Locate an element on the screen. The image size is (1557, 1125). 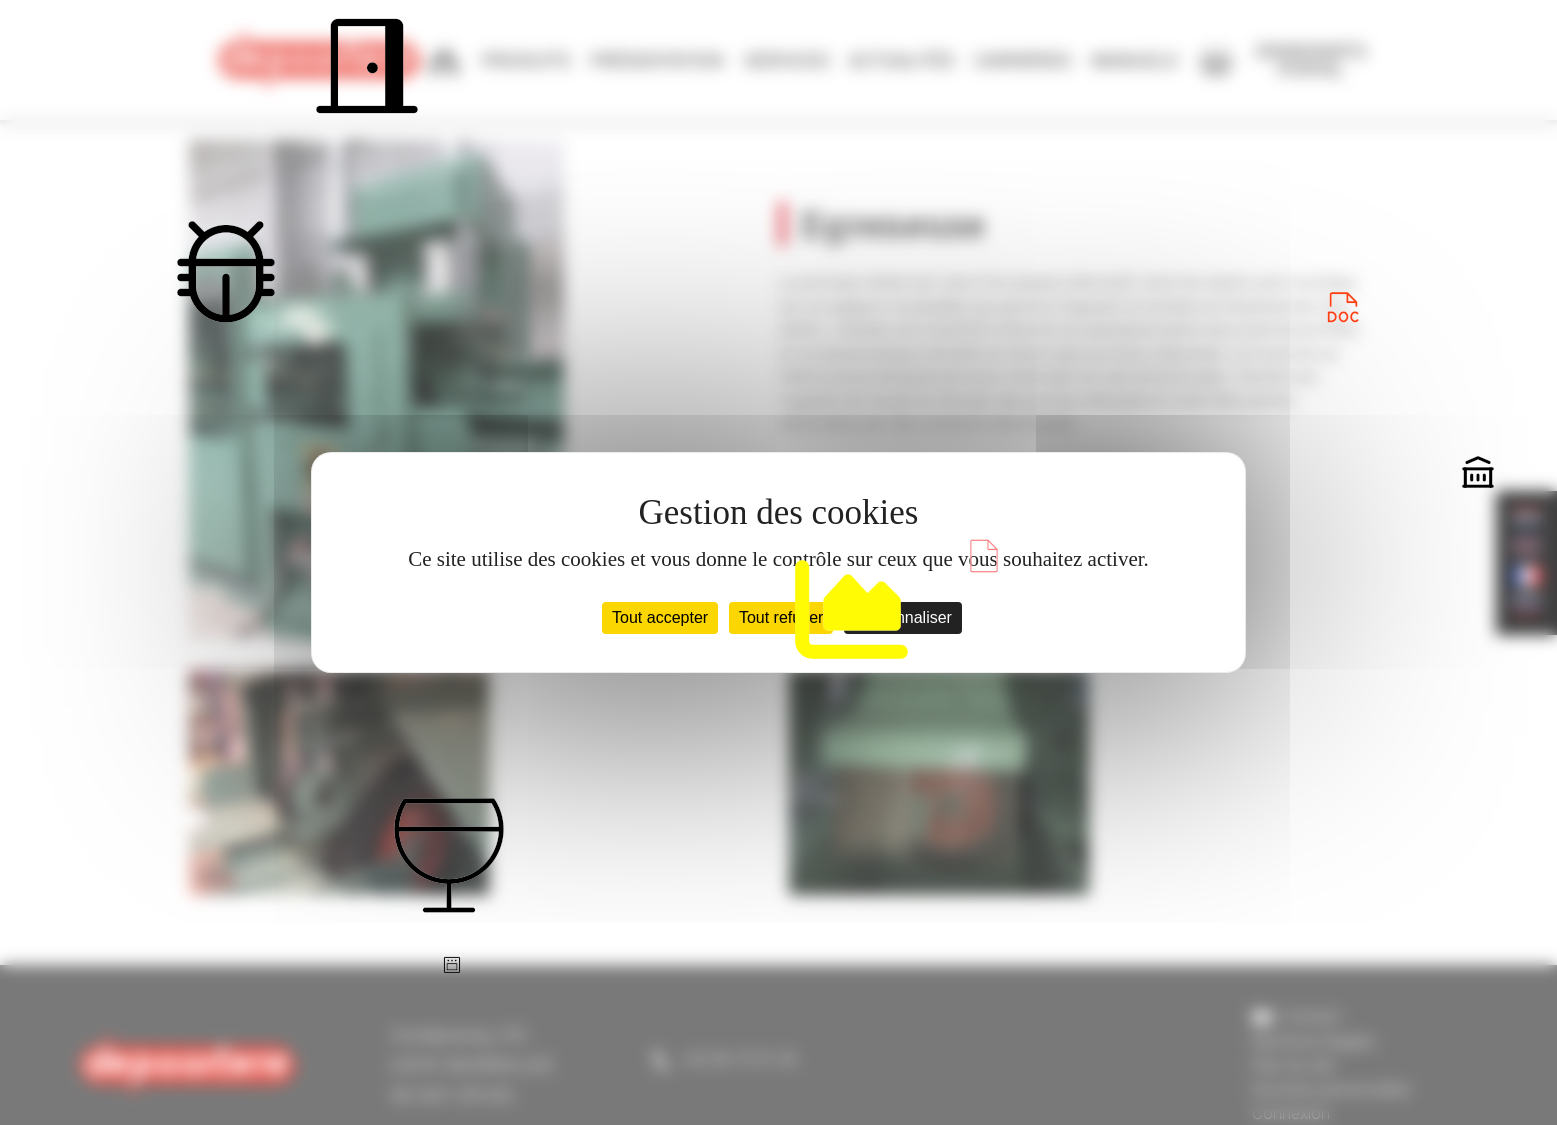
log out or exit the application is located at coordinates (367, 66).